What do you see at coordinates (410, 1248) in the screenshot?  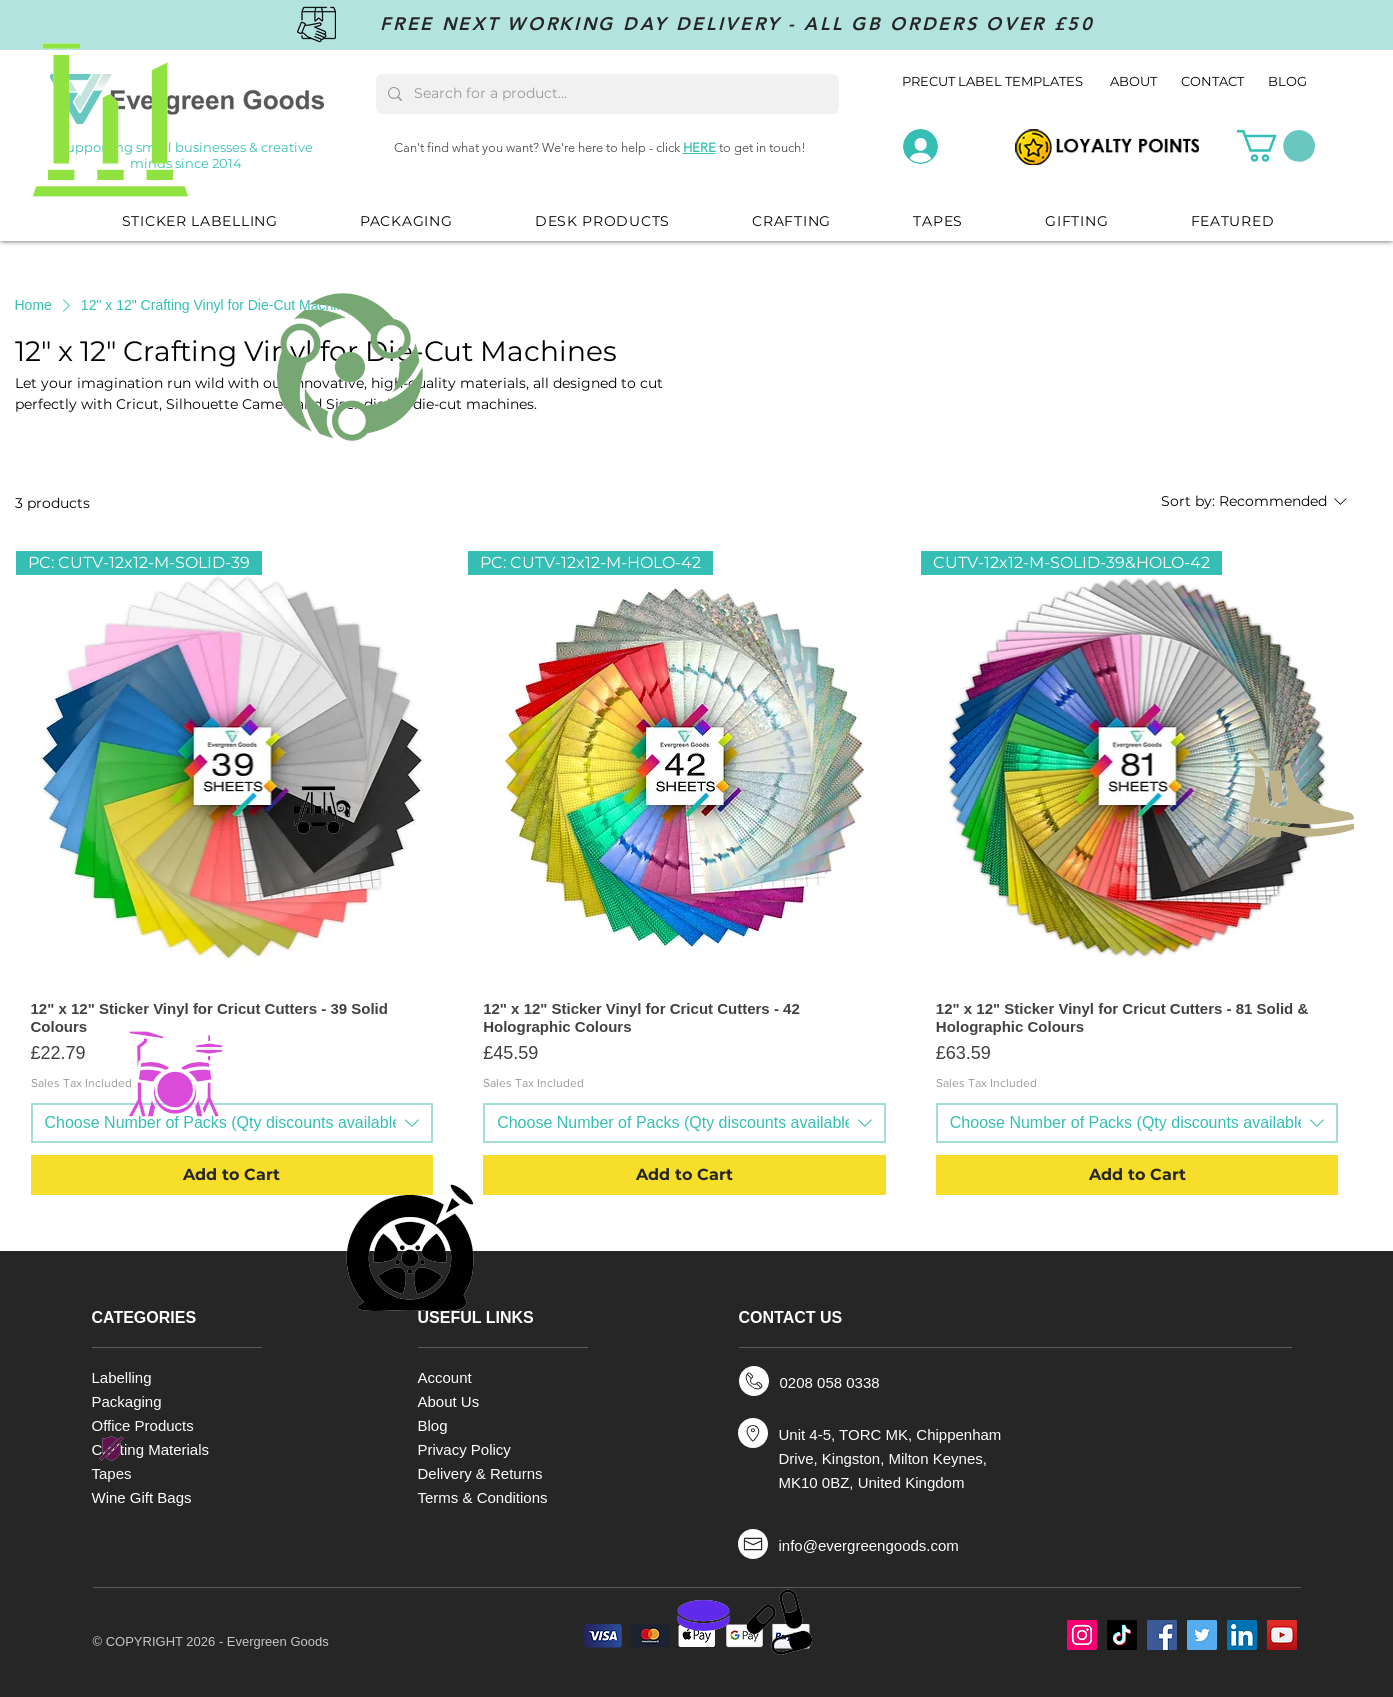 I see `report a flat tire or vehicle issue` at bounding box center [410, 1248].